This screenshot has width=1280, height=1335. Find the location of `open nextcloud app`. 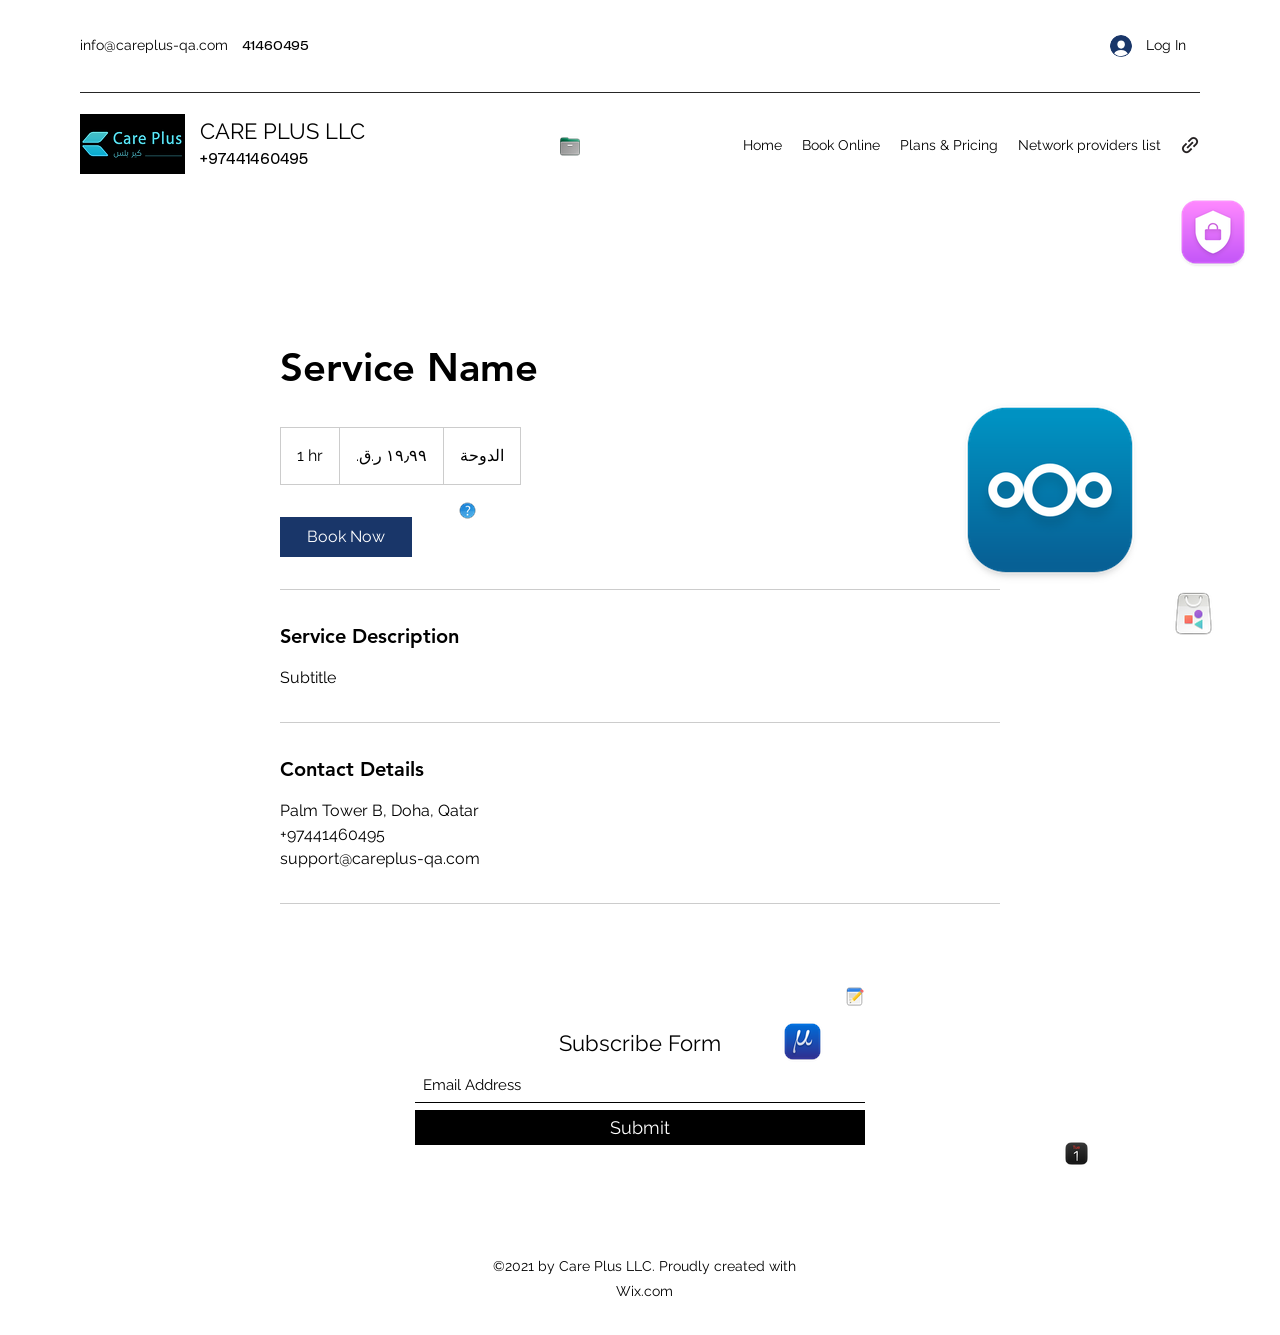

open nextcloud app is located at coordinates (1050, 490).